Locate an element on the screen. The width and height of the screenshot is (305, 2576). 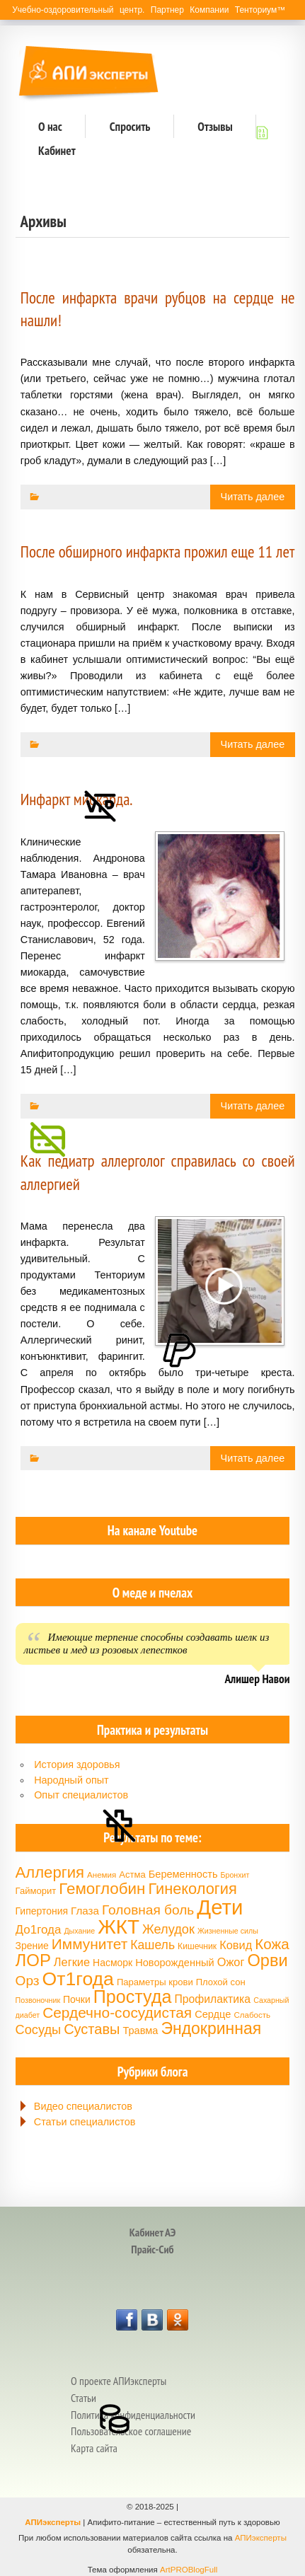
pay with PayPal is located at coordinates (178, 1350).